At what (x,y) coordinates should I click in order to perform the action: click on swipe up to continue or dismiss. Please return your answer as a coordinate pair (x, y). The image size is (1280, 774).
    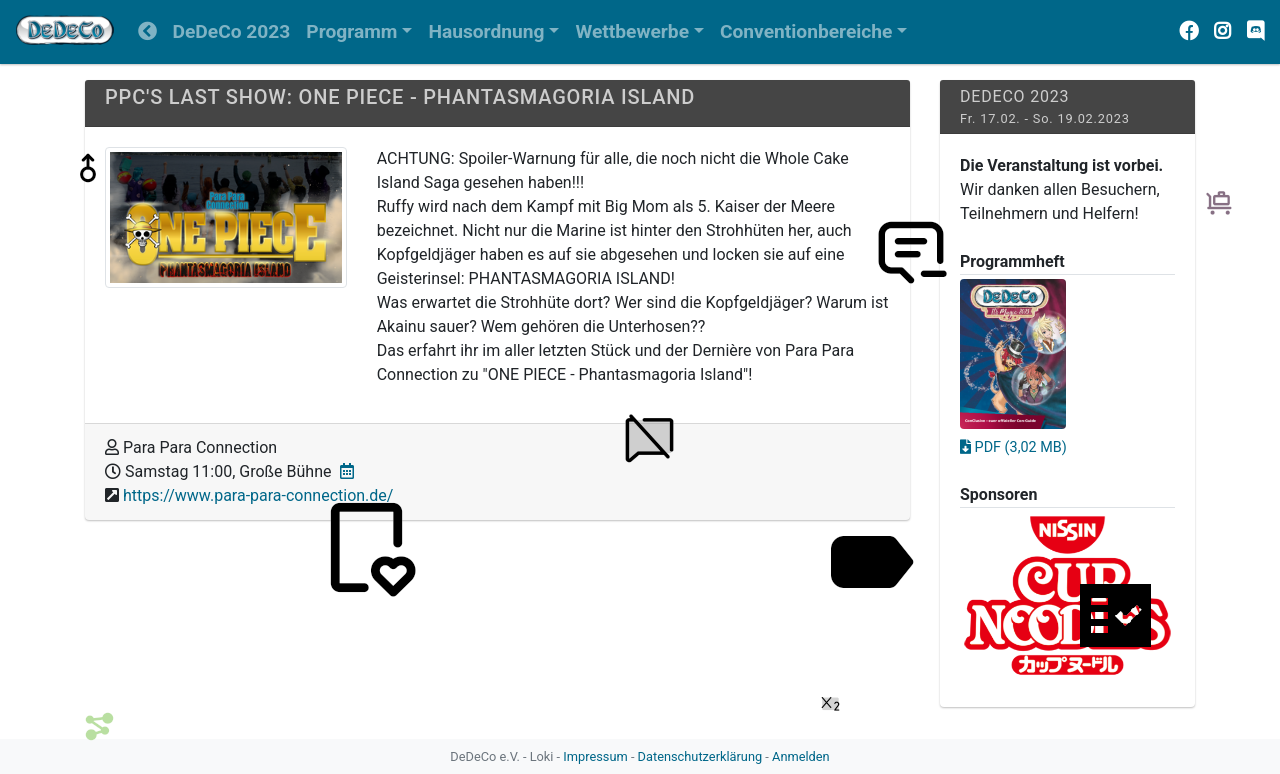
    Looking at the image, I should click on (88, 168).